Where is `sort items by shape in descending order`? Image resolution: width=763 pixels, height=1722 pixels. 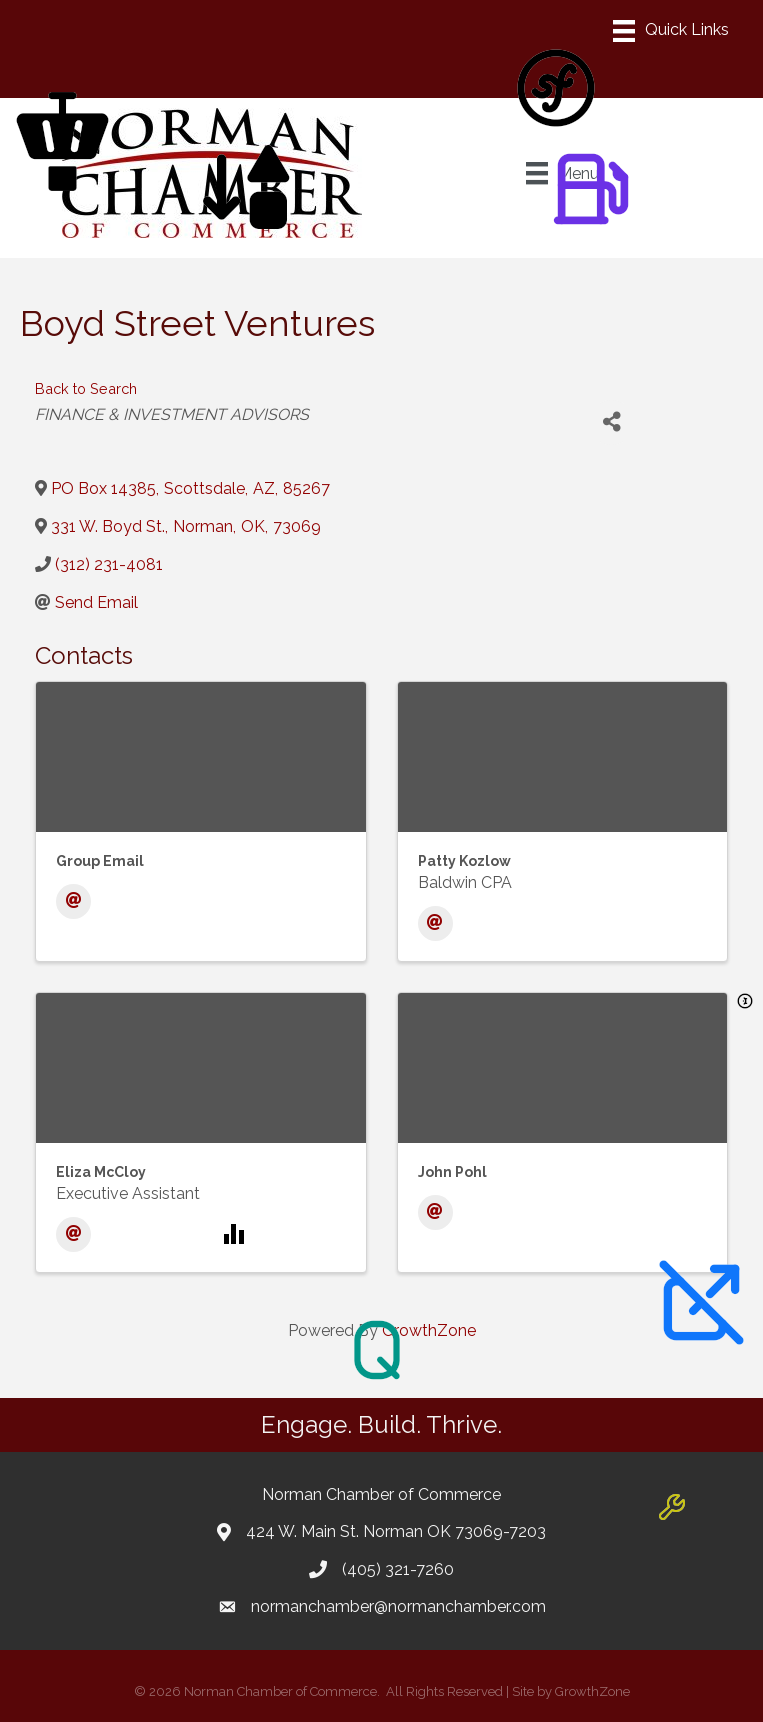 sort items by shape in descending order is located at coordinates (245, 187).